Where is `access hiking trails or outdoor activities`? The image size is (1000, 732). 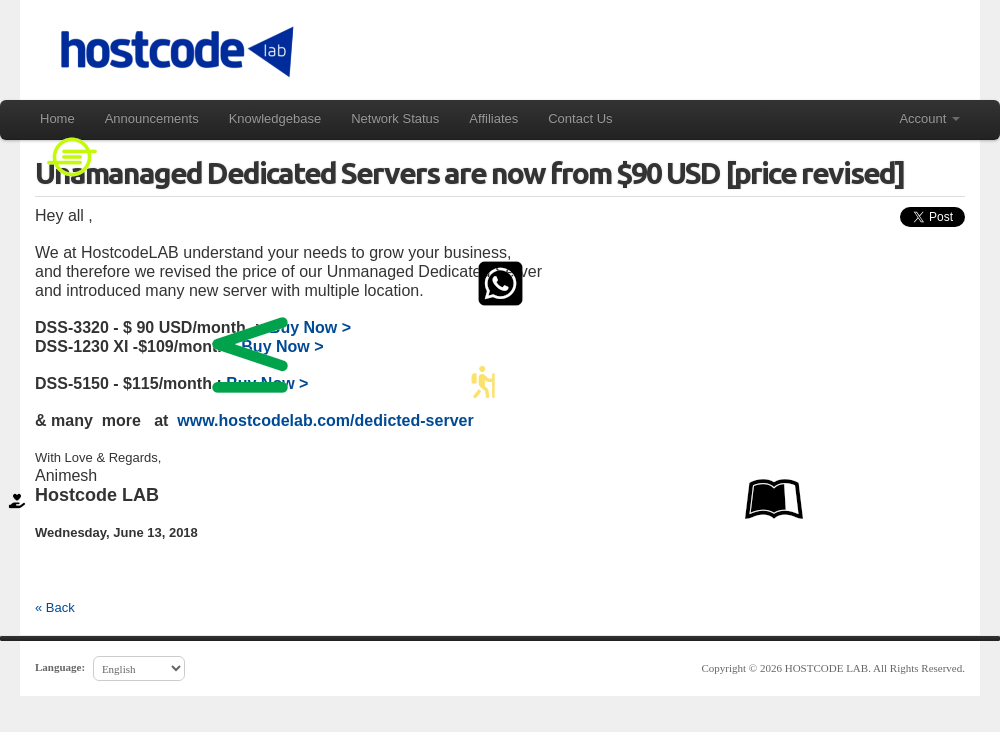 access hiking trails or outdoor activities is located at coordinates (484, 382).